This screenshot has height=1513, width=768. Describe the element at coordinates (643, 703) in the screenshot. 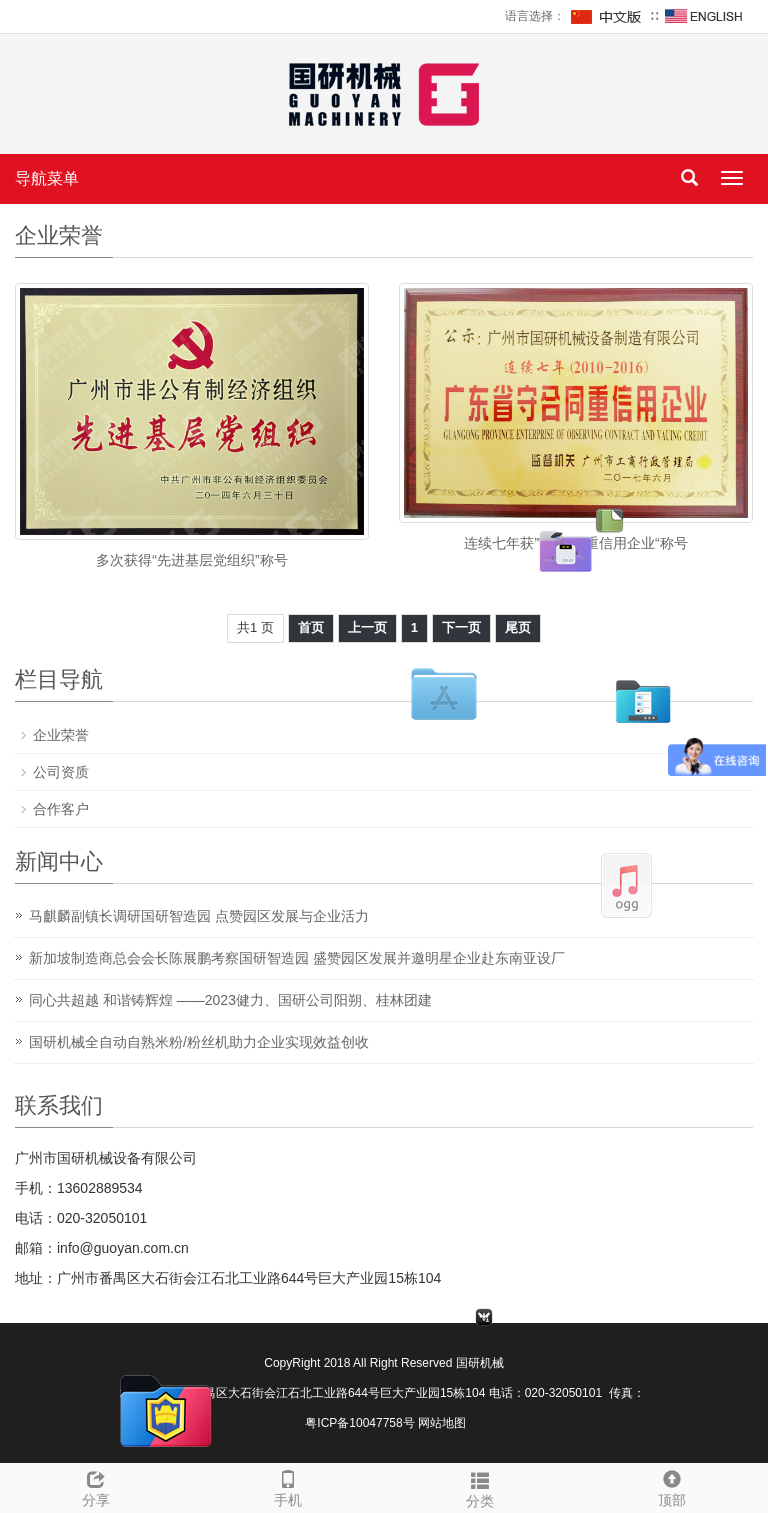

I see `open settings or preferences folder` at that location.